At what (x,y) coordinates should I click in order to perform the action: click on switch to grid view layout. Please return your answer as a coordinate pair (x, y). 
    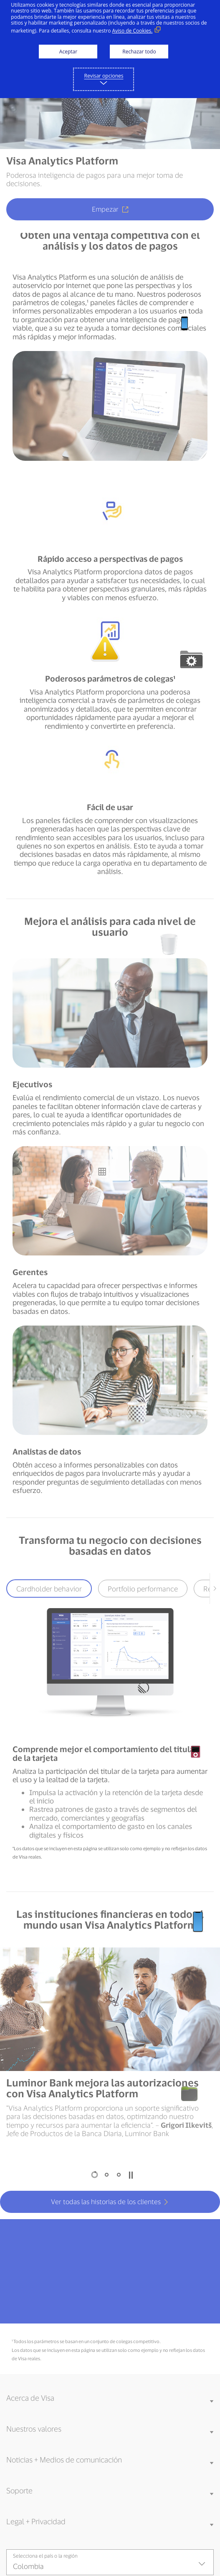
    Looking at the image, I should click on (102, 1172).